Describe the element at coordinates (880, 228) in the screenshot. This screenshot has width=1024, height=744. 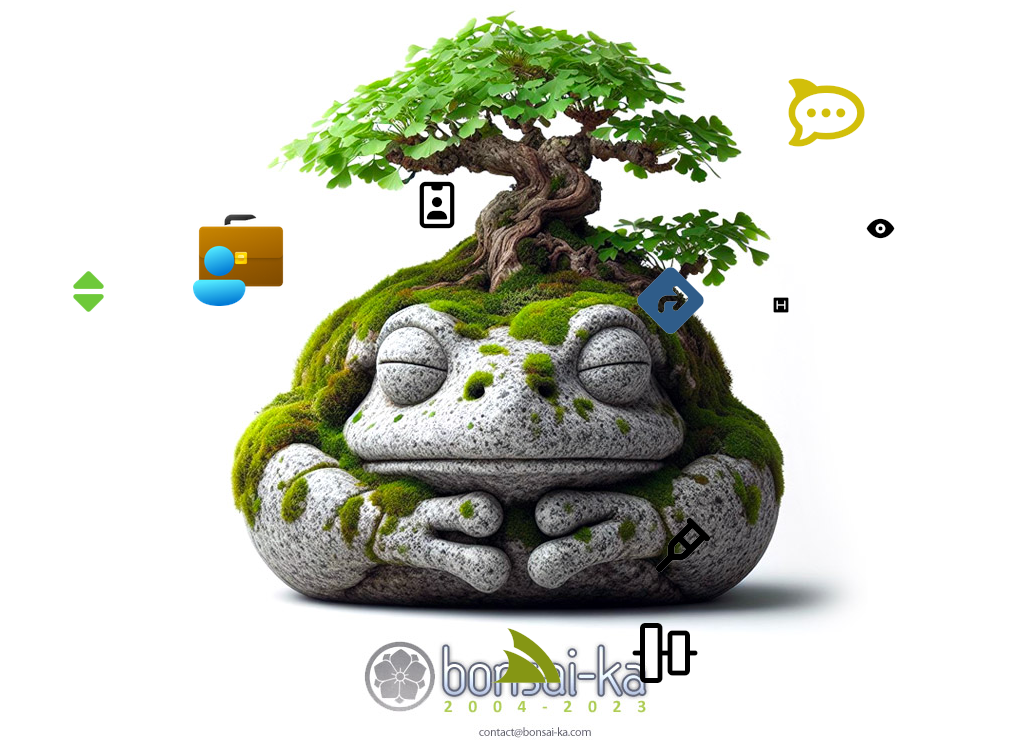
I see `view or preview content` at that location.